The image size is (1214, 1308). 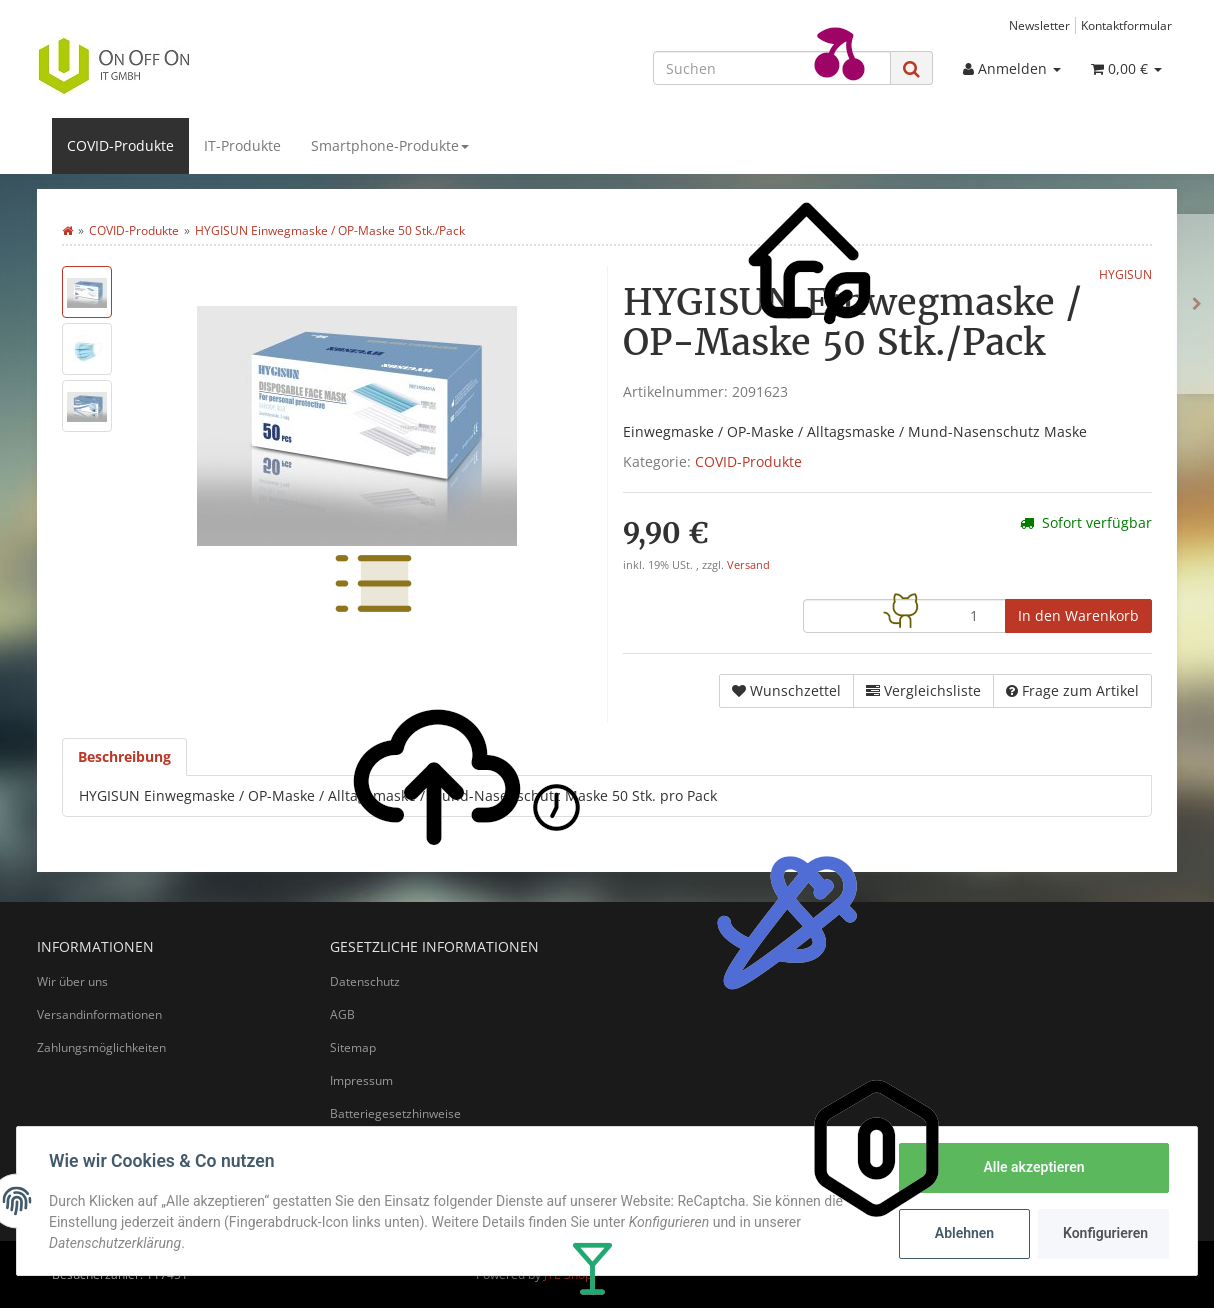 I want to click on view items in a list format, so click(x=373, y=583).